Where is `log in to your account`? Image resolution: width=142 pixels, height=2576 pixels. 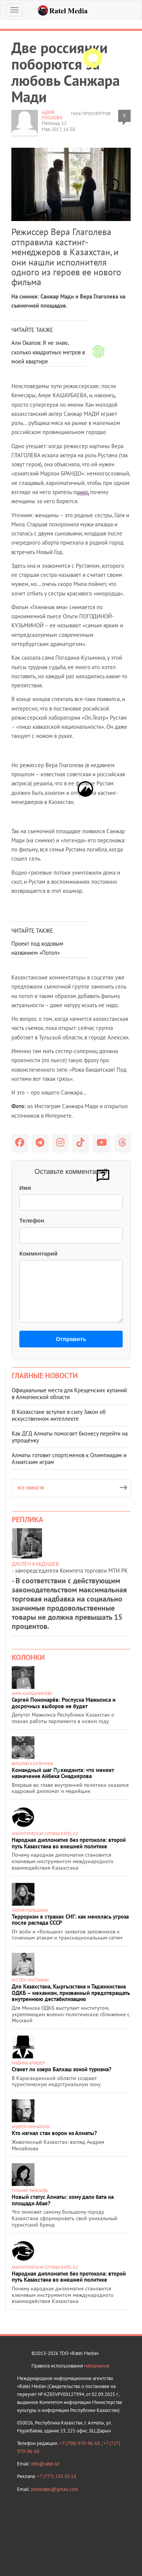 log in to your account is located at coordinates (113, 185).